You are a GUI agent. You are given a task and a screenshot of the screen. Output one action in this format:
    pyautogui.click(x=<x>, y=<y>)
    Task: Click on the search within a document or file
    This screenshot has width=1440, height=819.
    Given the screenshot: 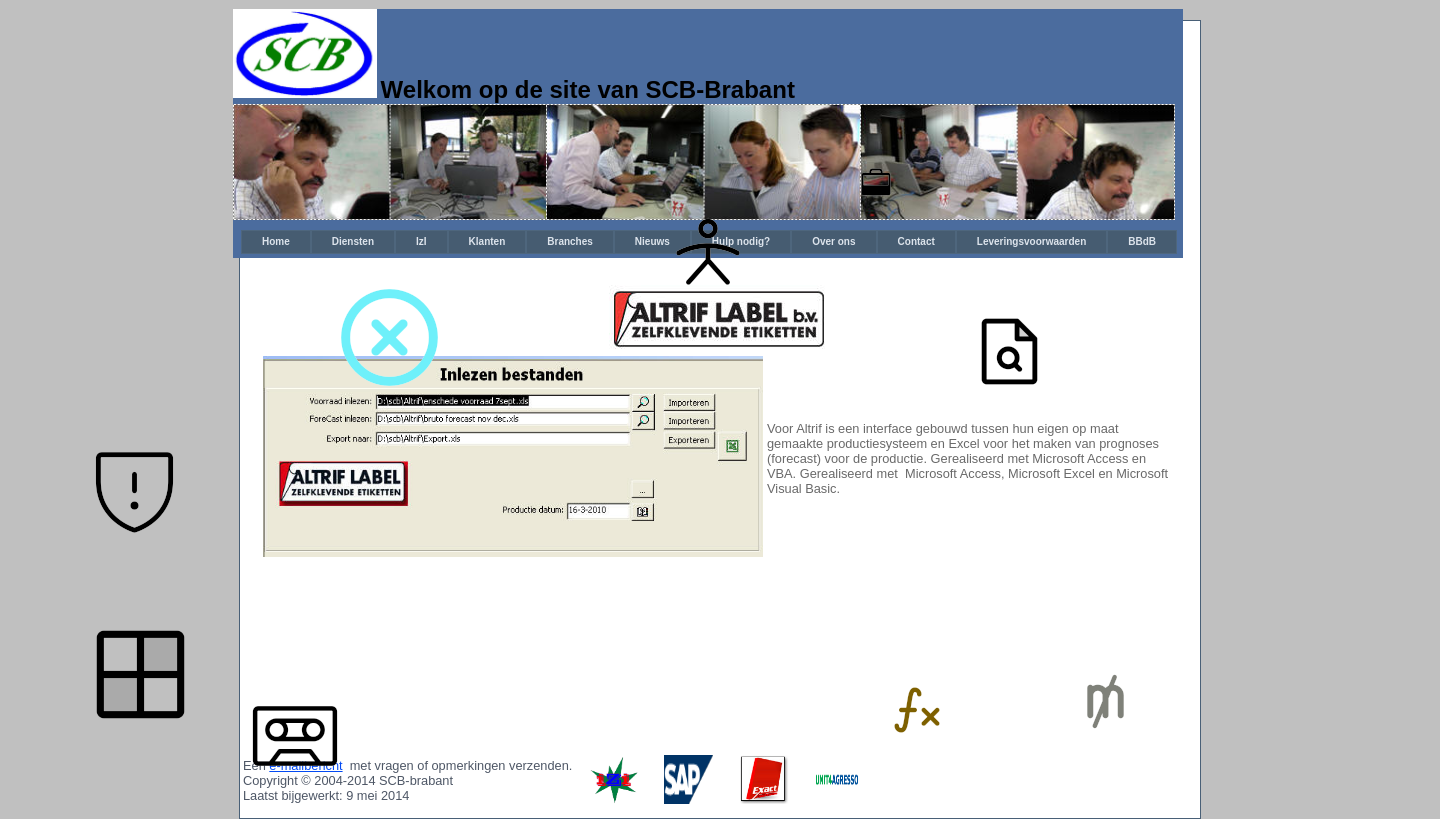 What is the action you would take?
    pyautogui.click(x=1009, y=351)
    